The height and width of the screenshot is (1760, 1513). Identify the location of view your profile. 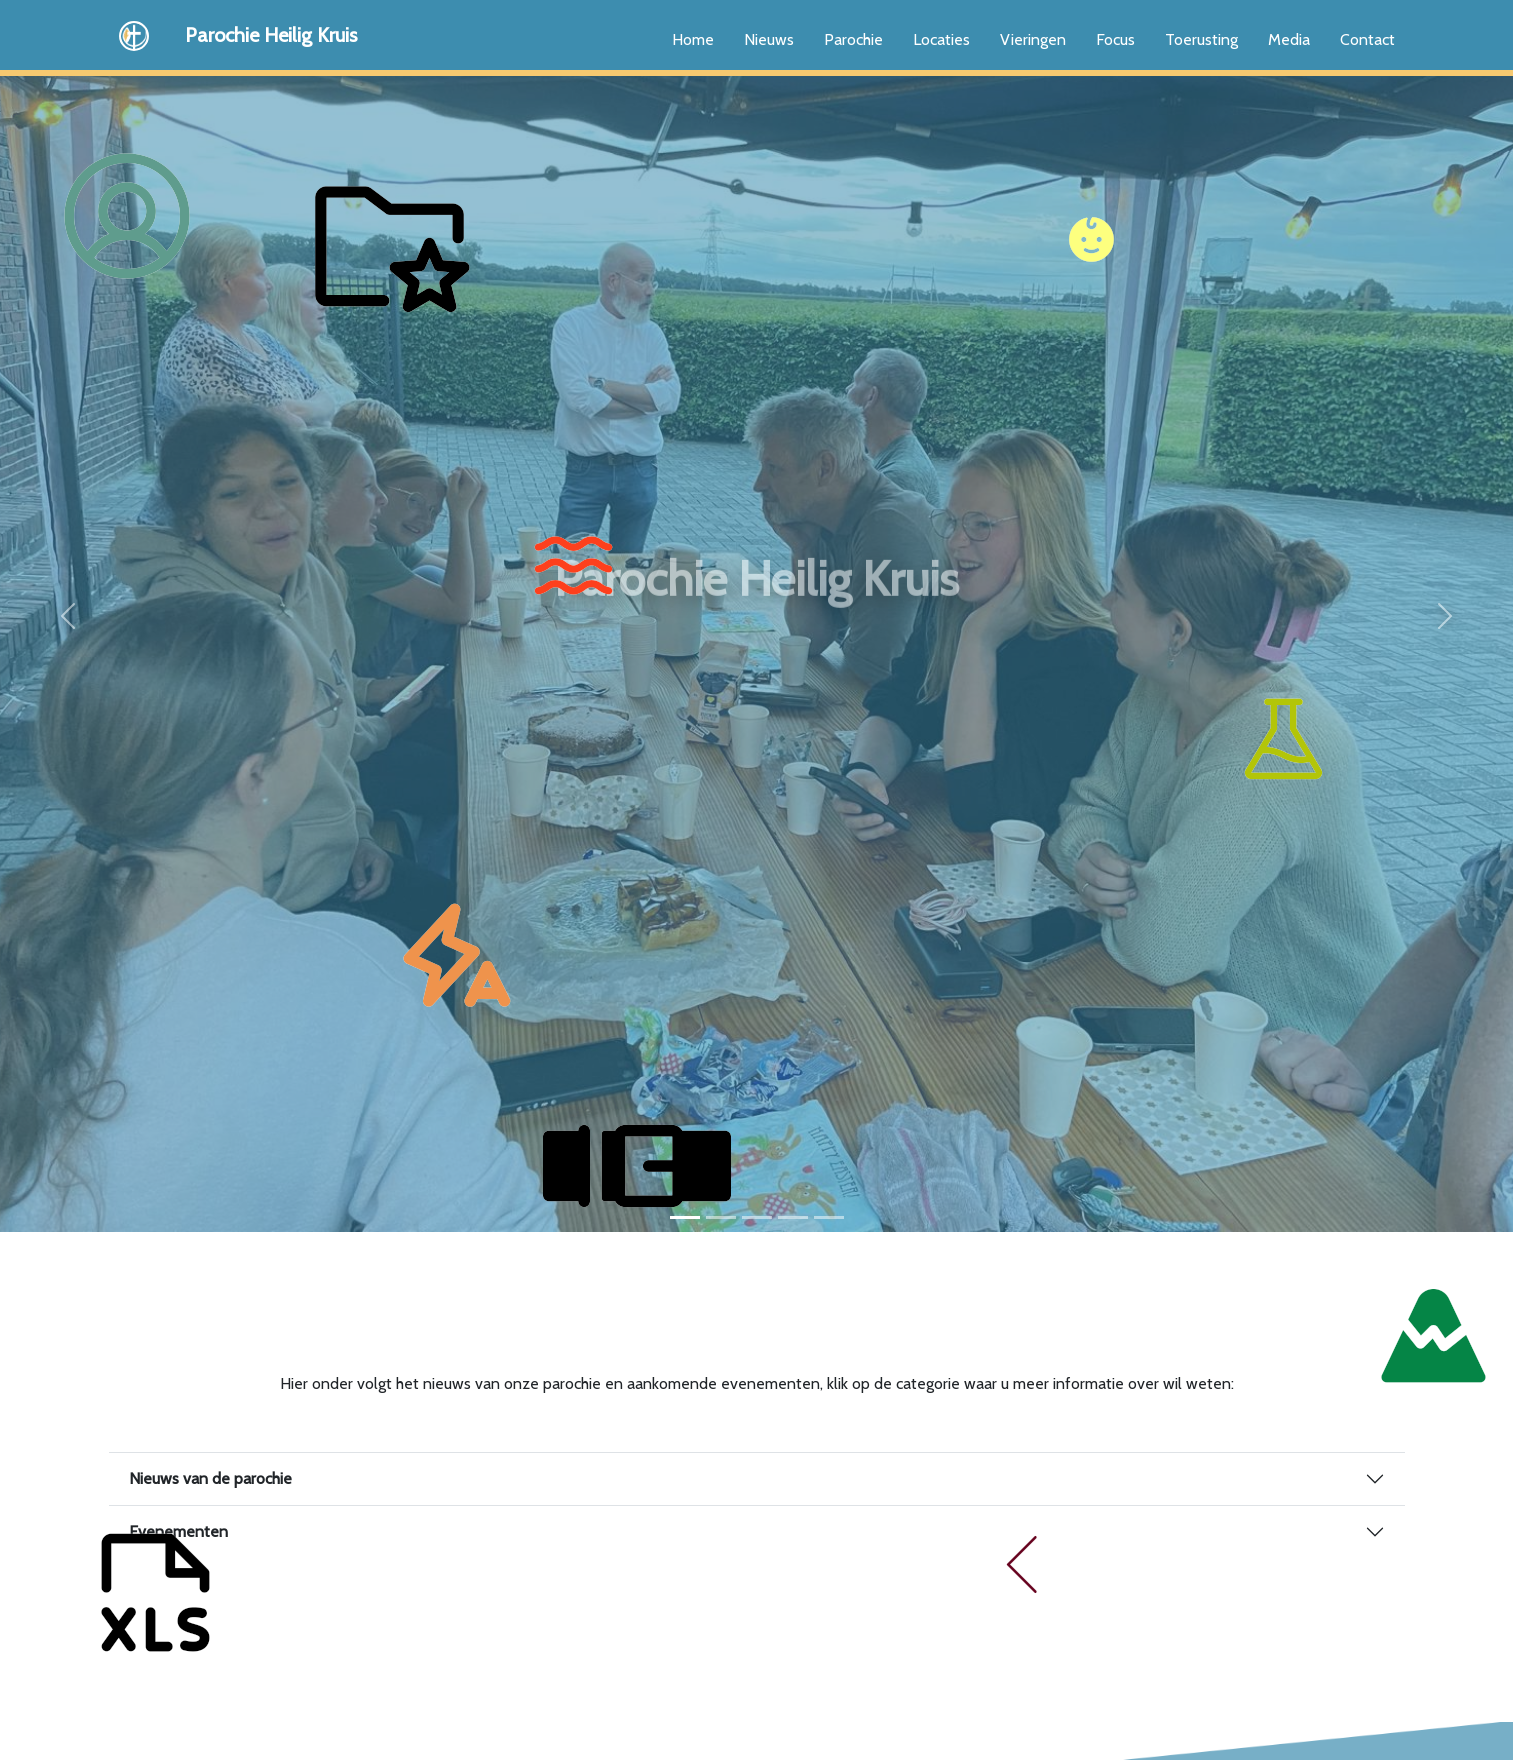
(127, 216).